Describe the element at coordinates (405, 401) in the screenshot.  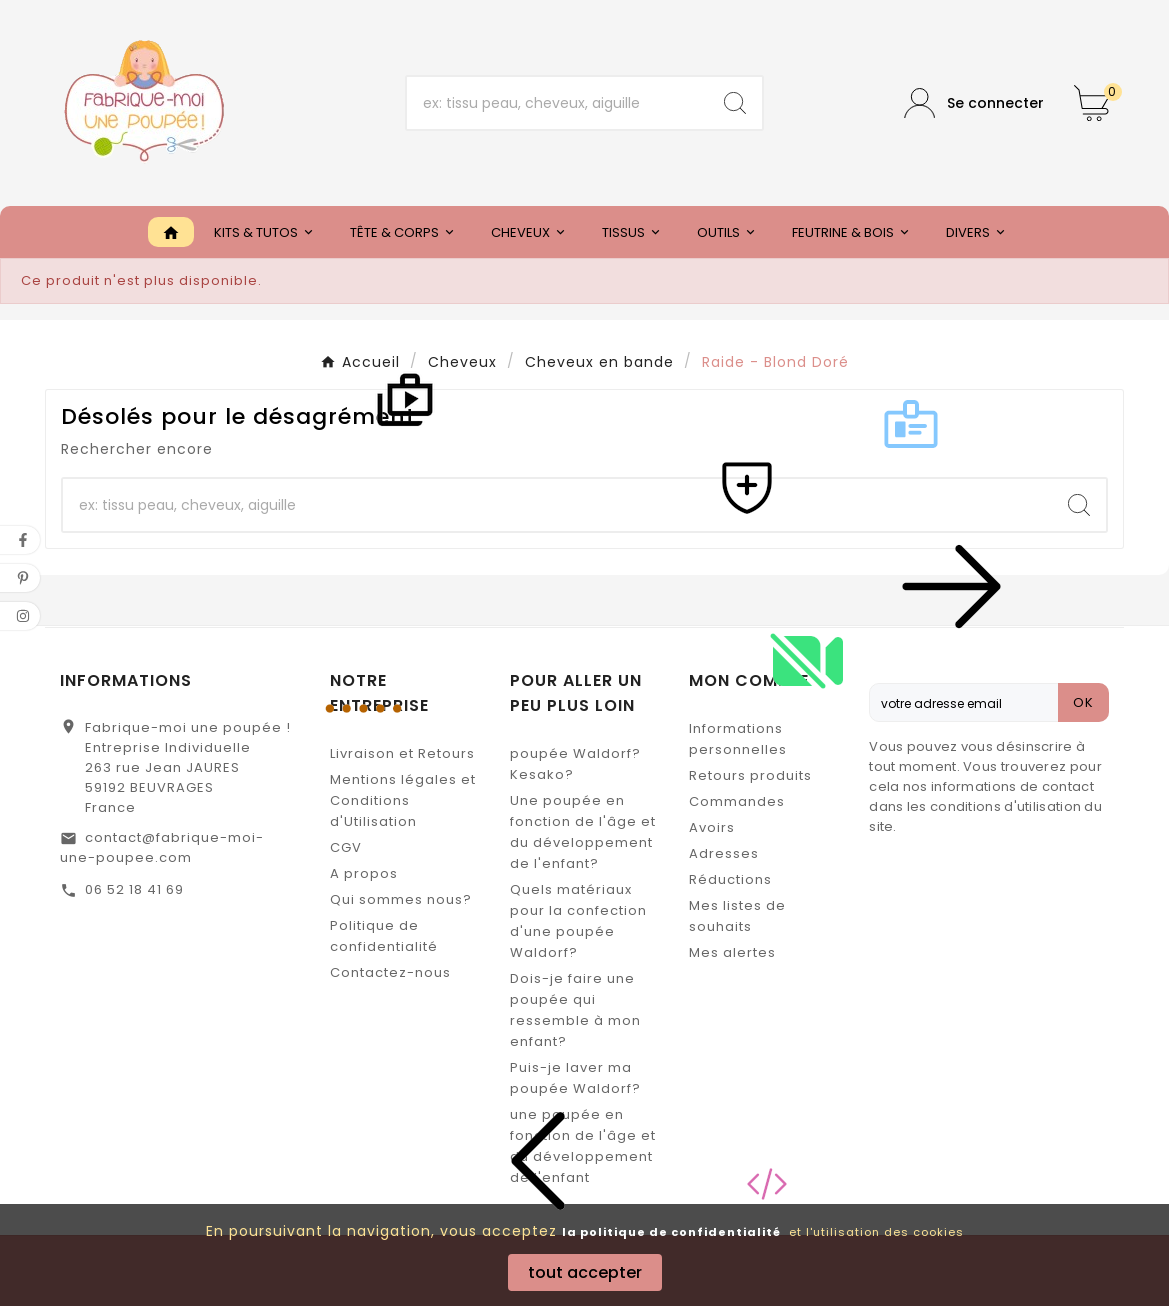
I see `view purchased media or content` at that location.